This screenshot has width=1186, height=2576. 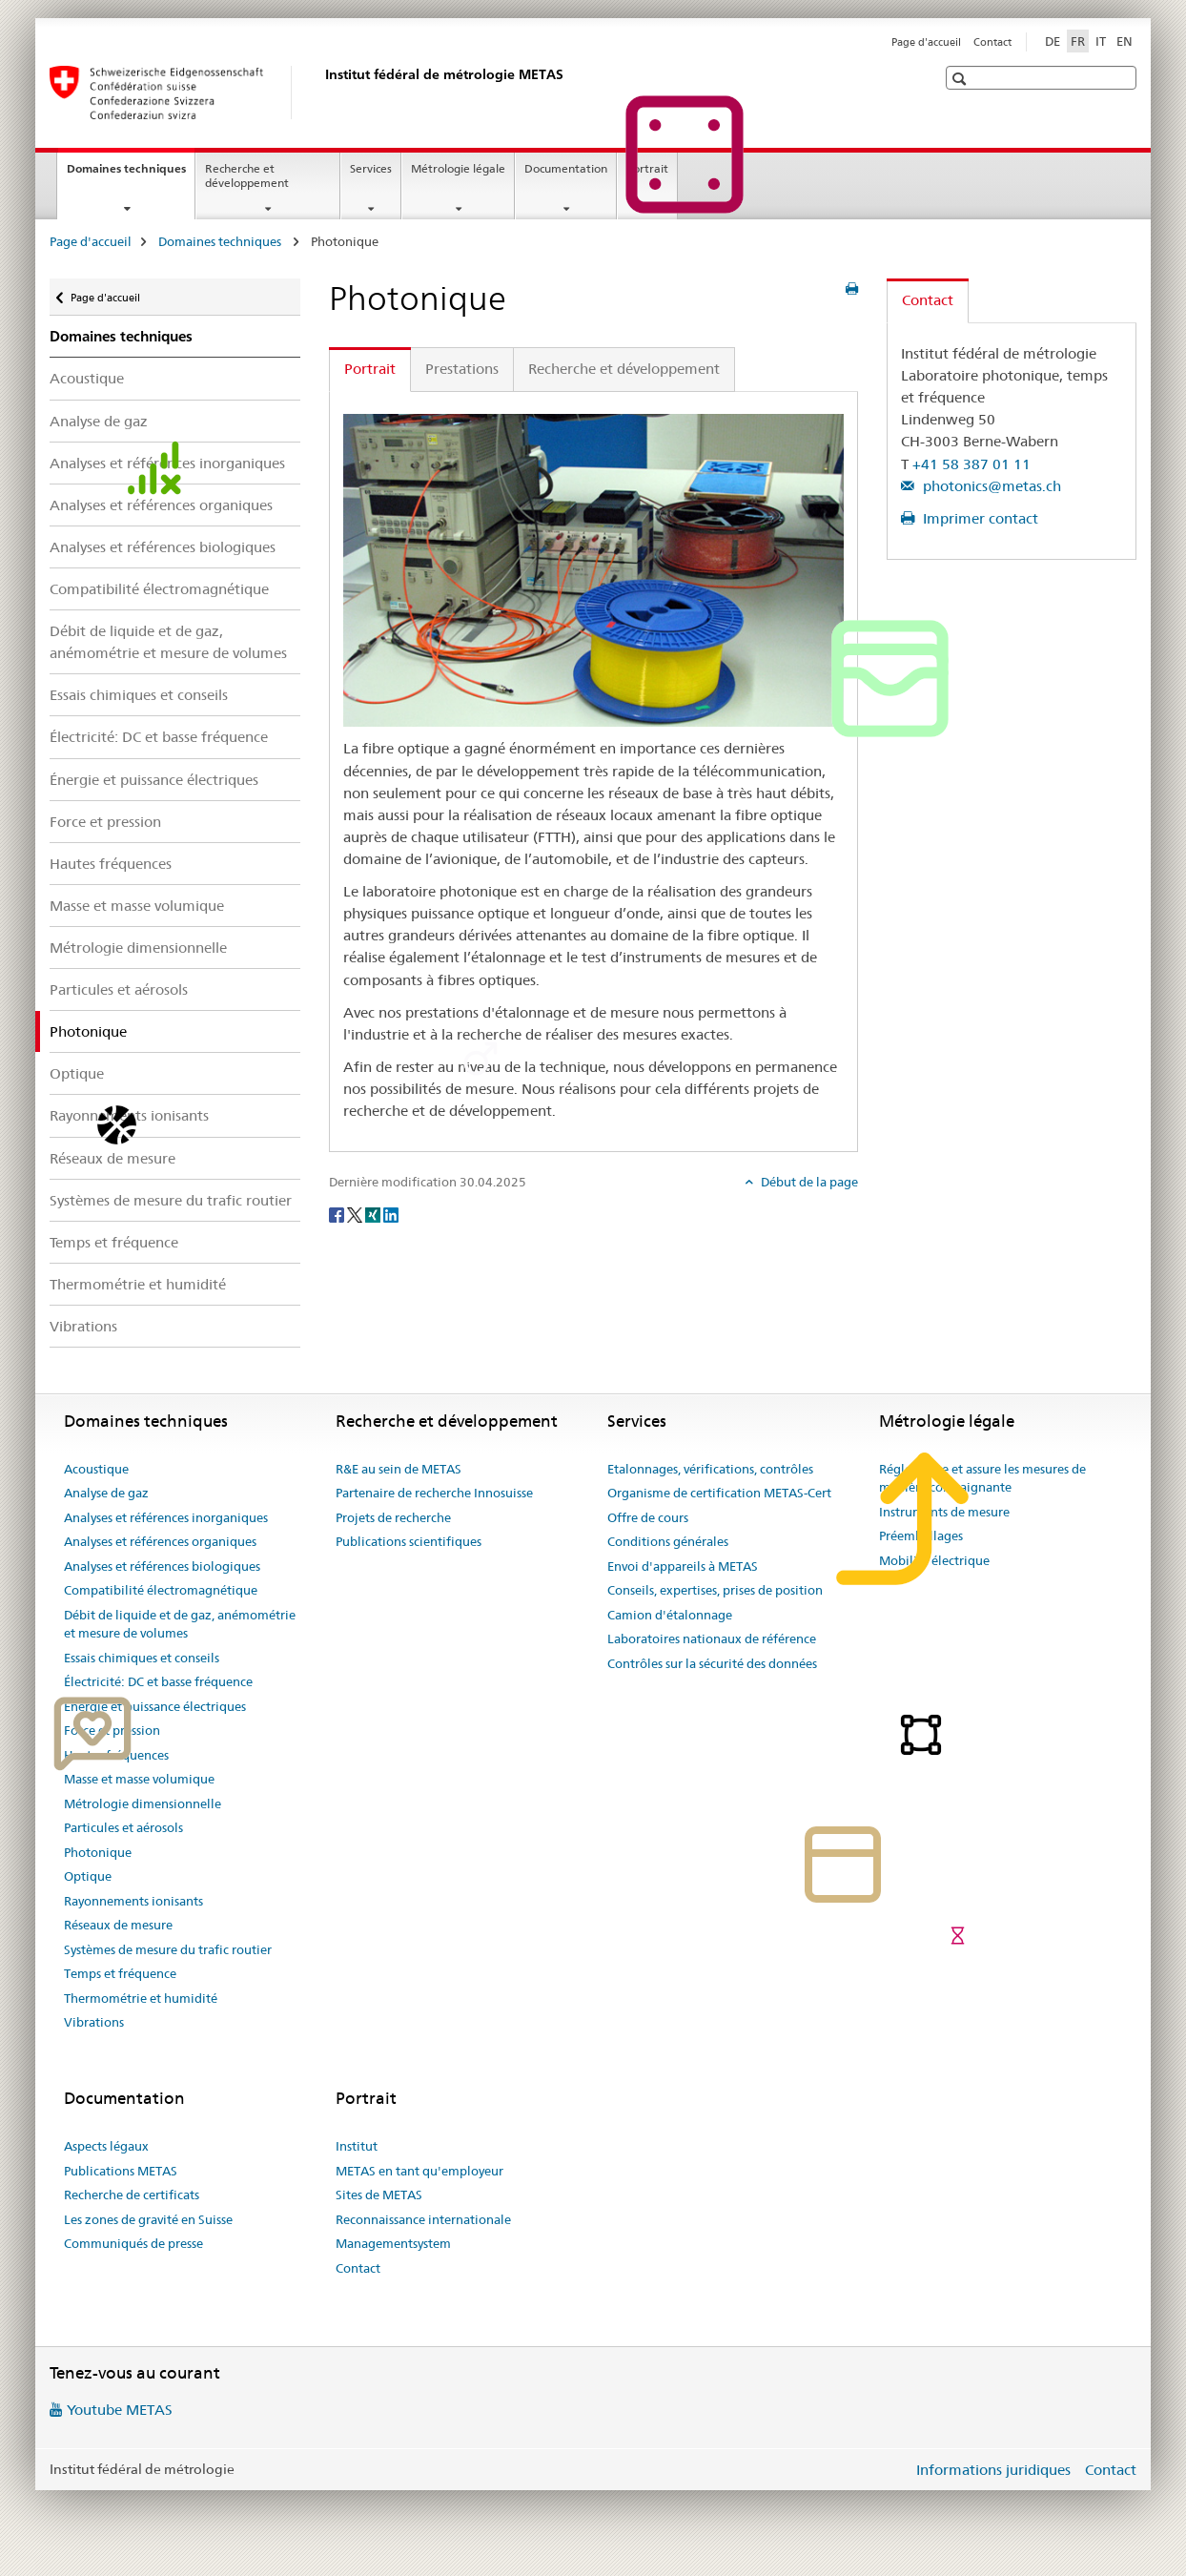 What do you see at coordinates (957, 1935) in the screenshot?
I see `indicates loading or processing in progress` at bounding box center [957, 1935].